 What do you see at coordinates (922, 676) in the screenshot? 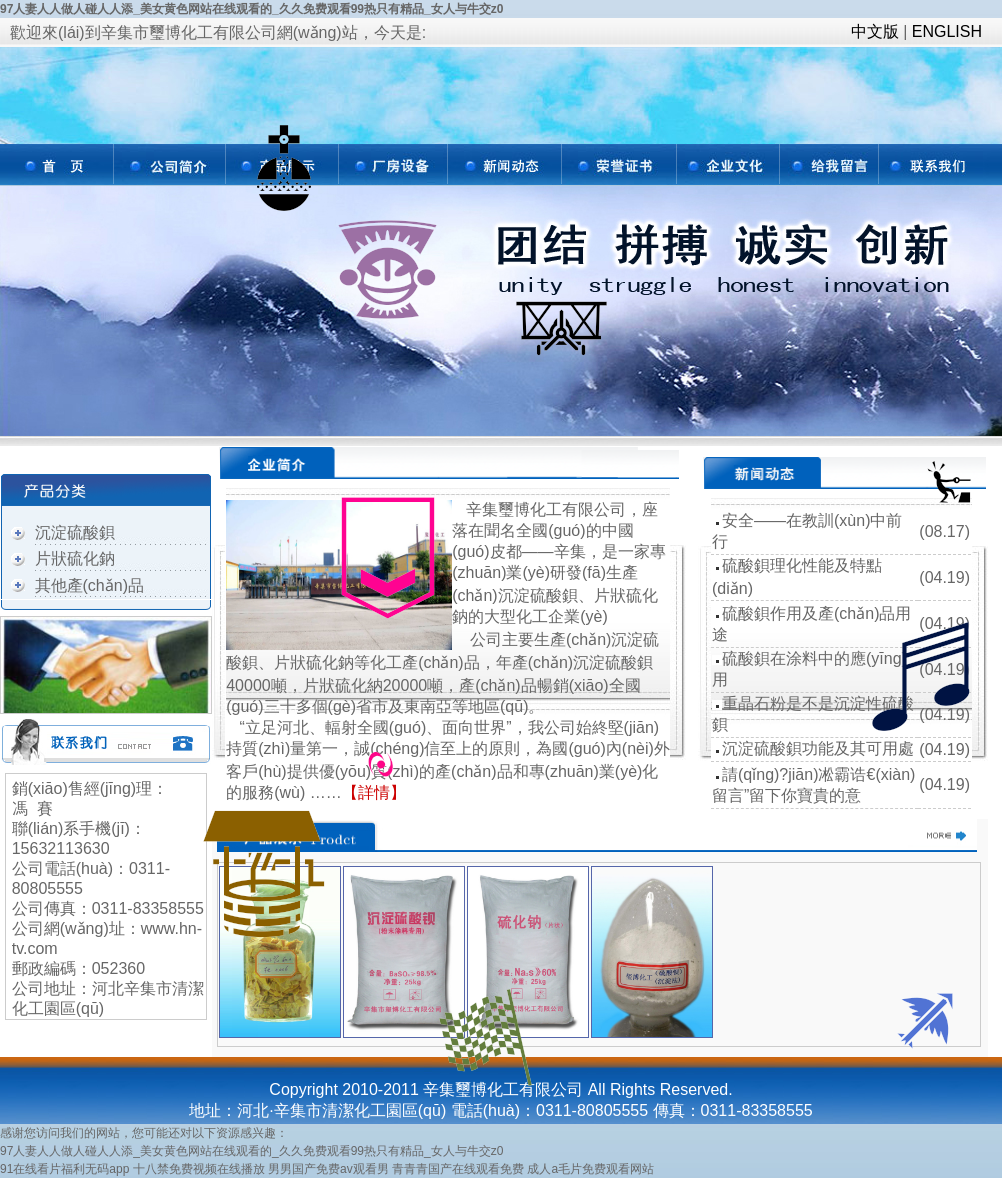
I see `play music or audio` at bounding box center [922, 676].